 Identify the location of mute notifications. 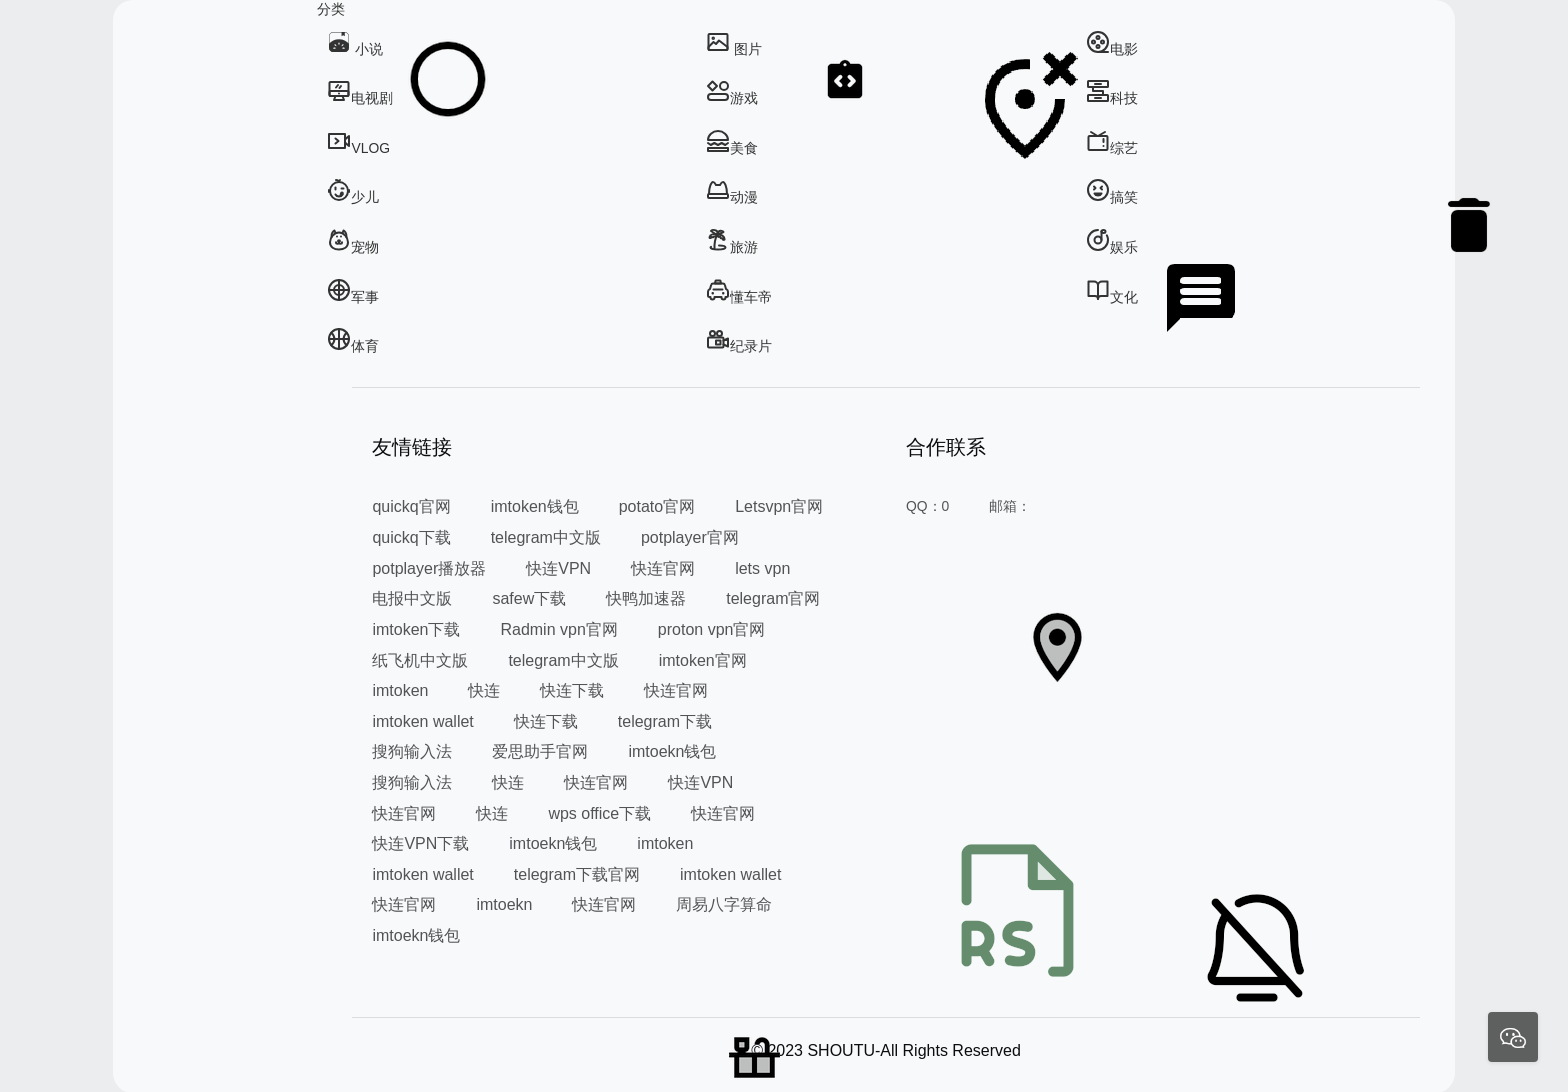
(1257, 948).